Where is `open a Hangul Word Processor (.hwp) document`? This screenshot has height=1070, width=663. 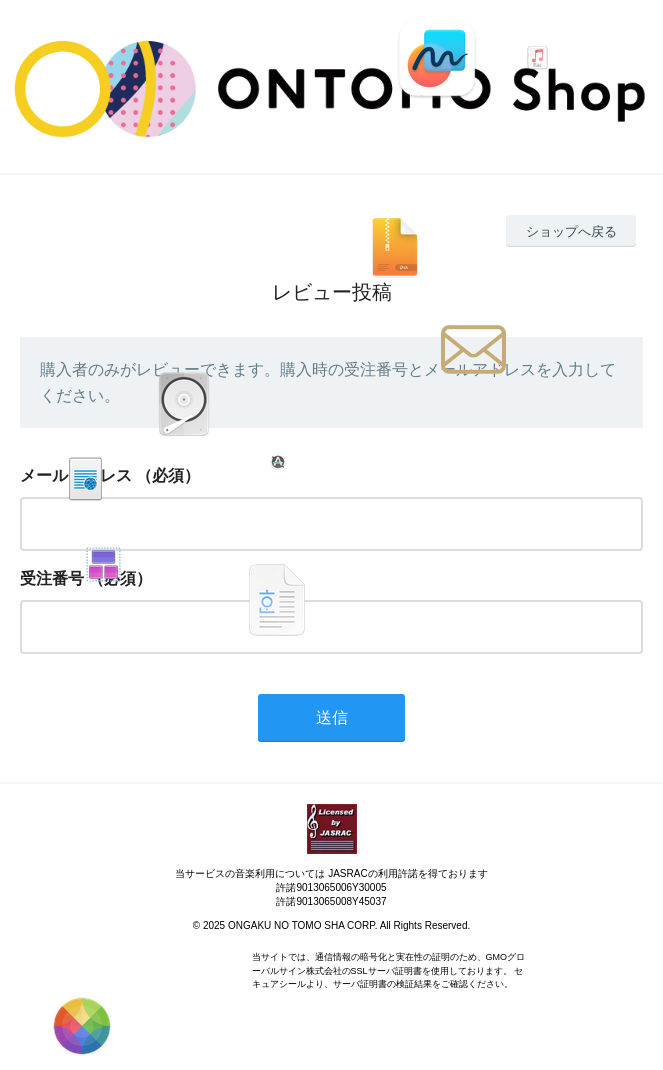
open a Hangul Word Processor (.hwp) document is located at coordinates (277, 600).